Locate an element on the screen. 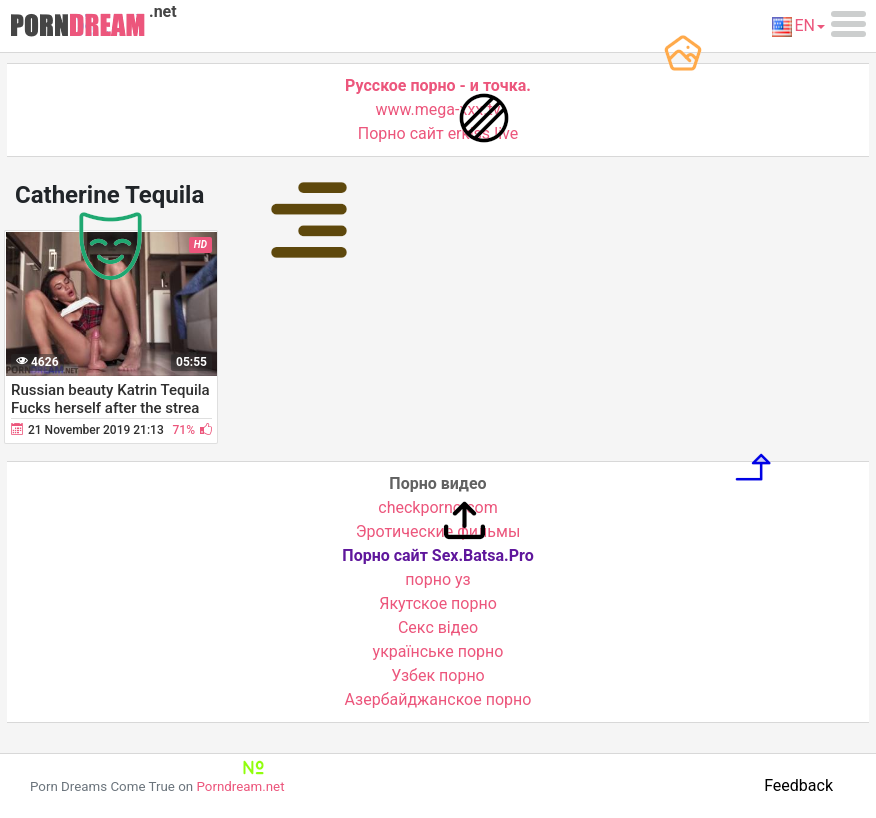 This screenshot has height=818, width=876. upload a file or document is located at coordinates (464, 521).